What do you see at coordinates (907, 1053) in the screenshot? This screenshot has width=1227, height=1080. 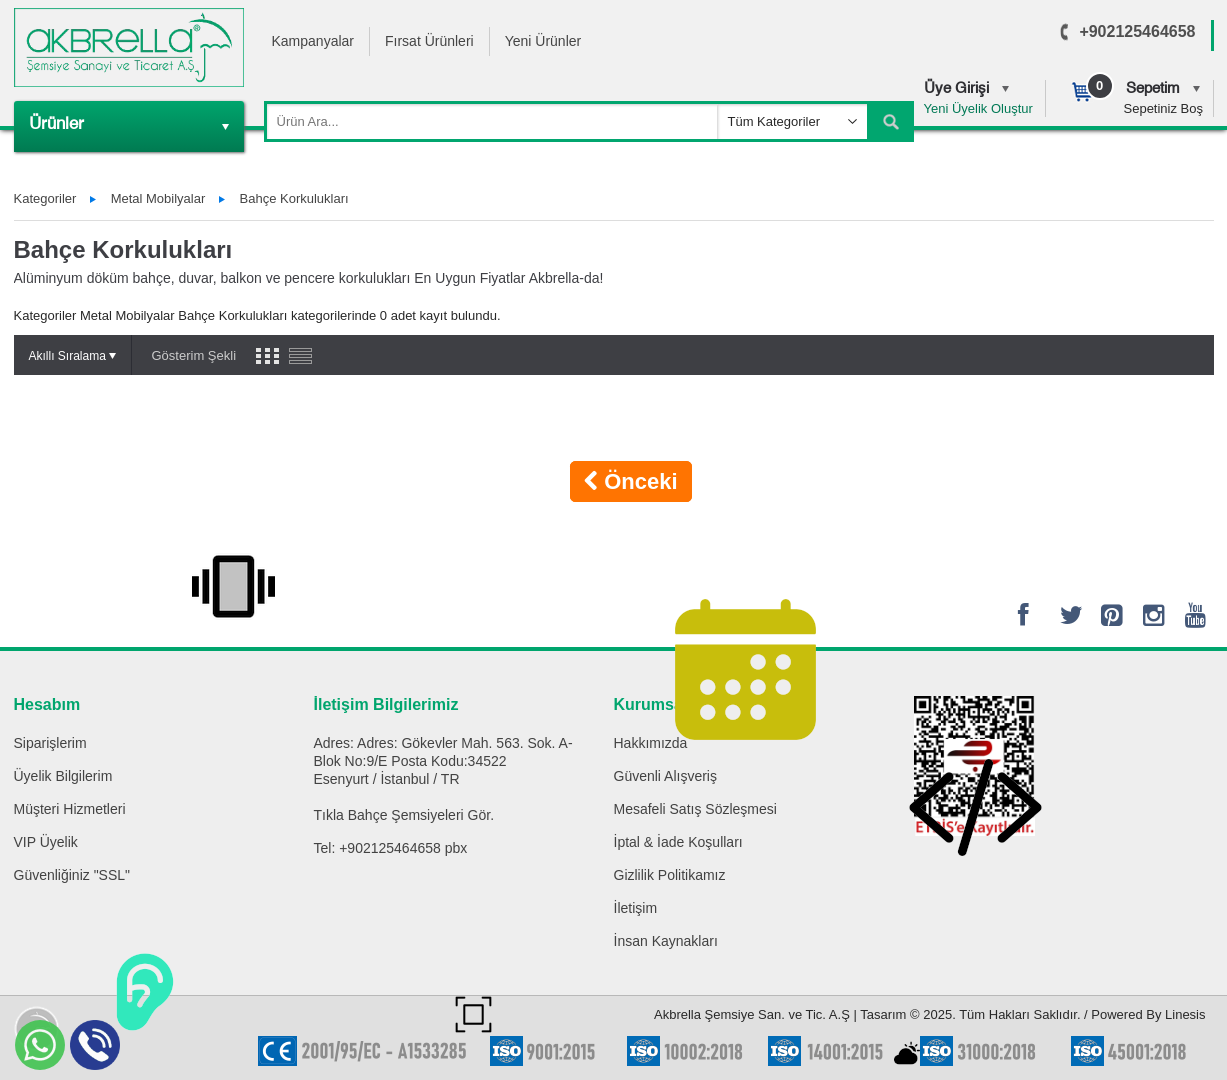 I see `indicates partly cloudy weather conditions` at bounding box center [907, 1053].